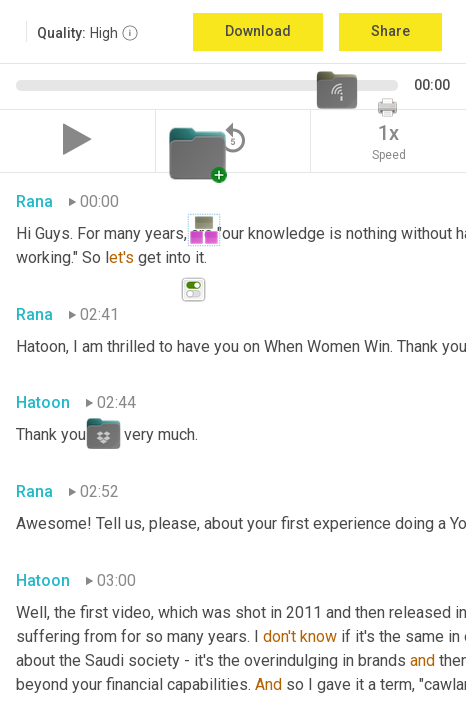 The width and height of the screenshot is (466, 720). Describe the element at coordinates (387, 107) in the screenshot. I see `print the current document` at that location.